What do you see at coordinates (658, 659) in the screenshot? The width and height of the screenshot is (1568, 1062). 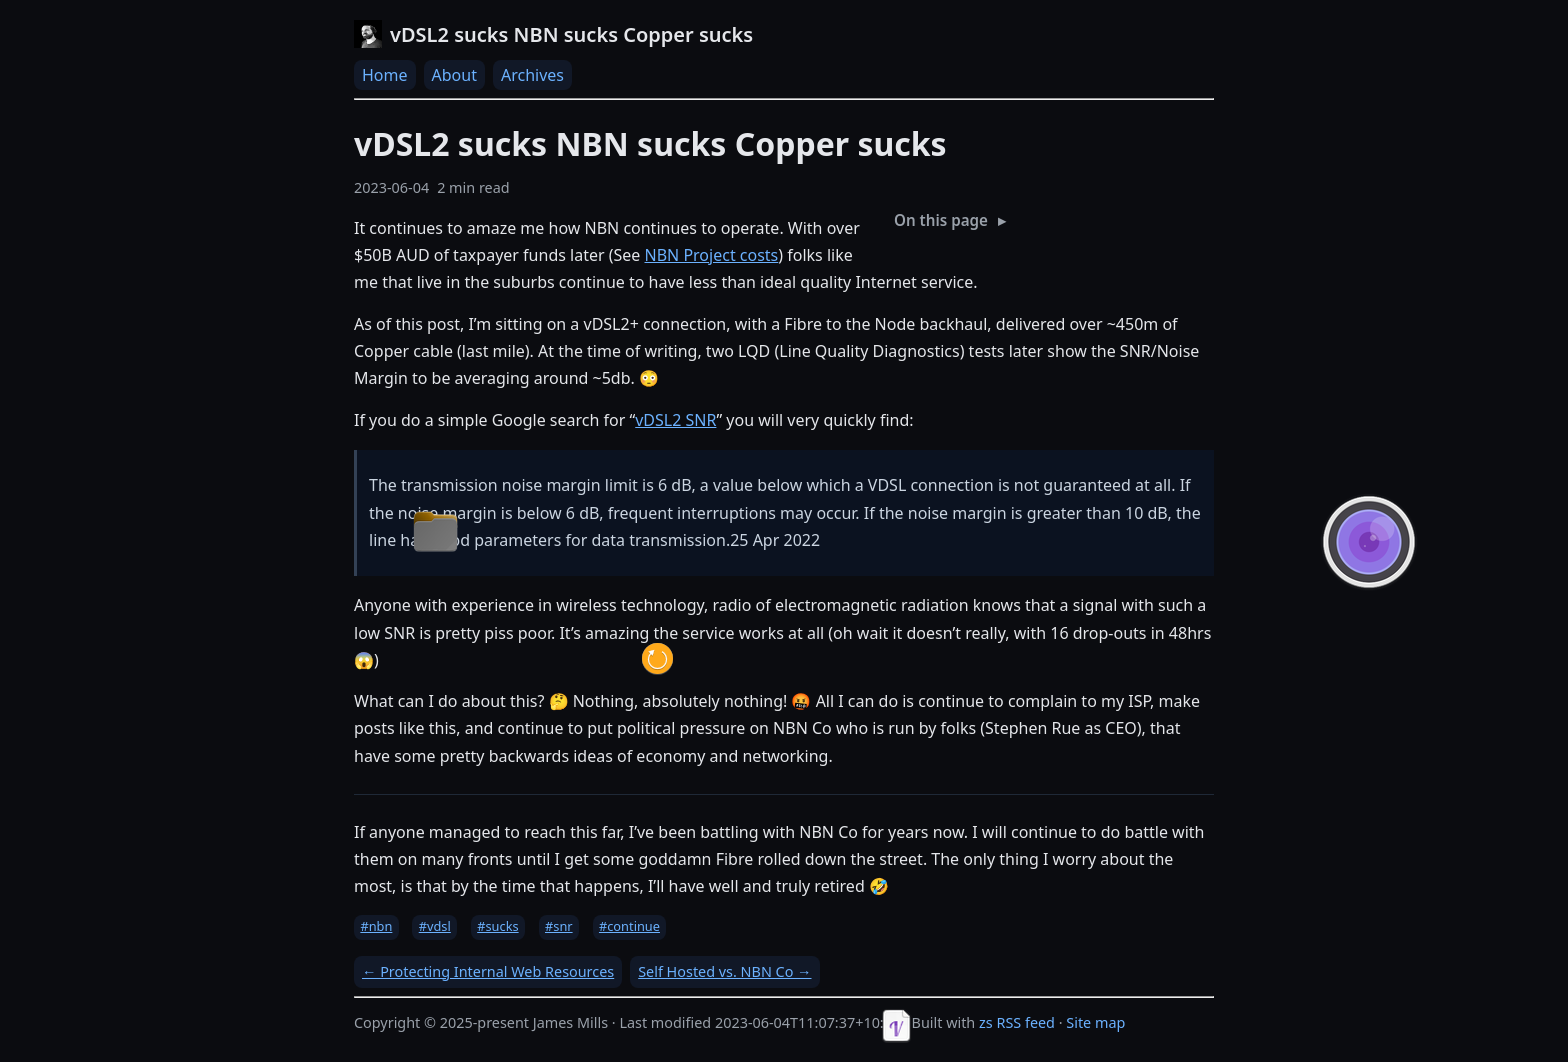 I see `restart the system` at bounding box center [658, 659].